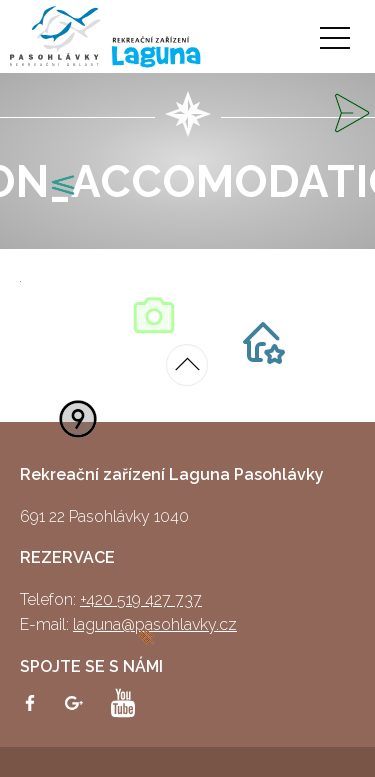 This screenshot has width=375, height=777. Describe the element at coordinates (350, 113) in the screenshot. I see `send a message` at that location.